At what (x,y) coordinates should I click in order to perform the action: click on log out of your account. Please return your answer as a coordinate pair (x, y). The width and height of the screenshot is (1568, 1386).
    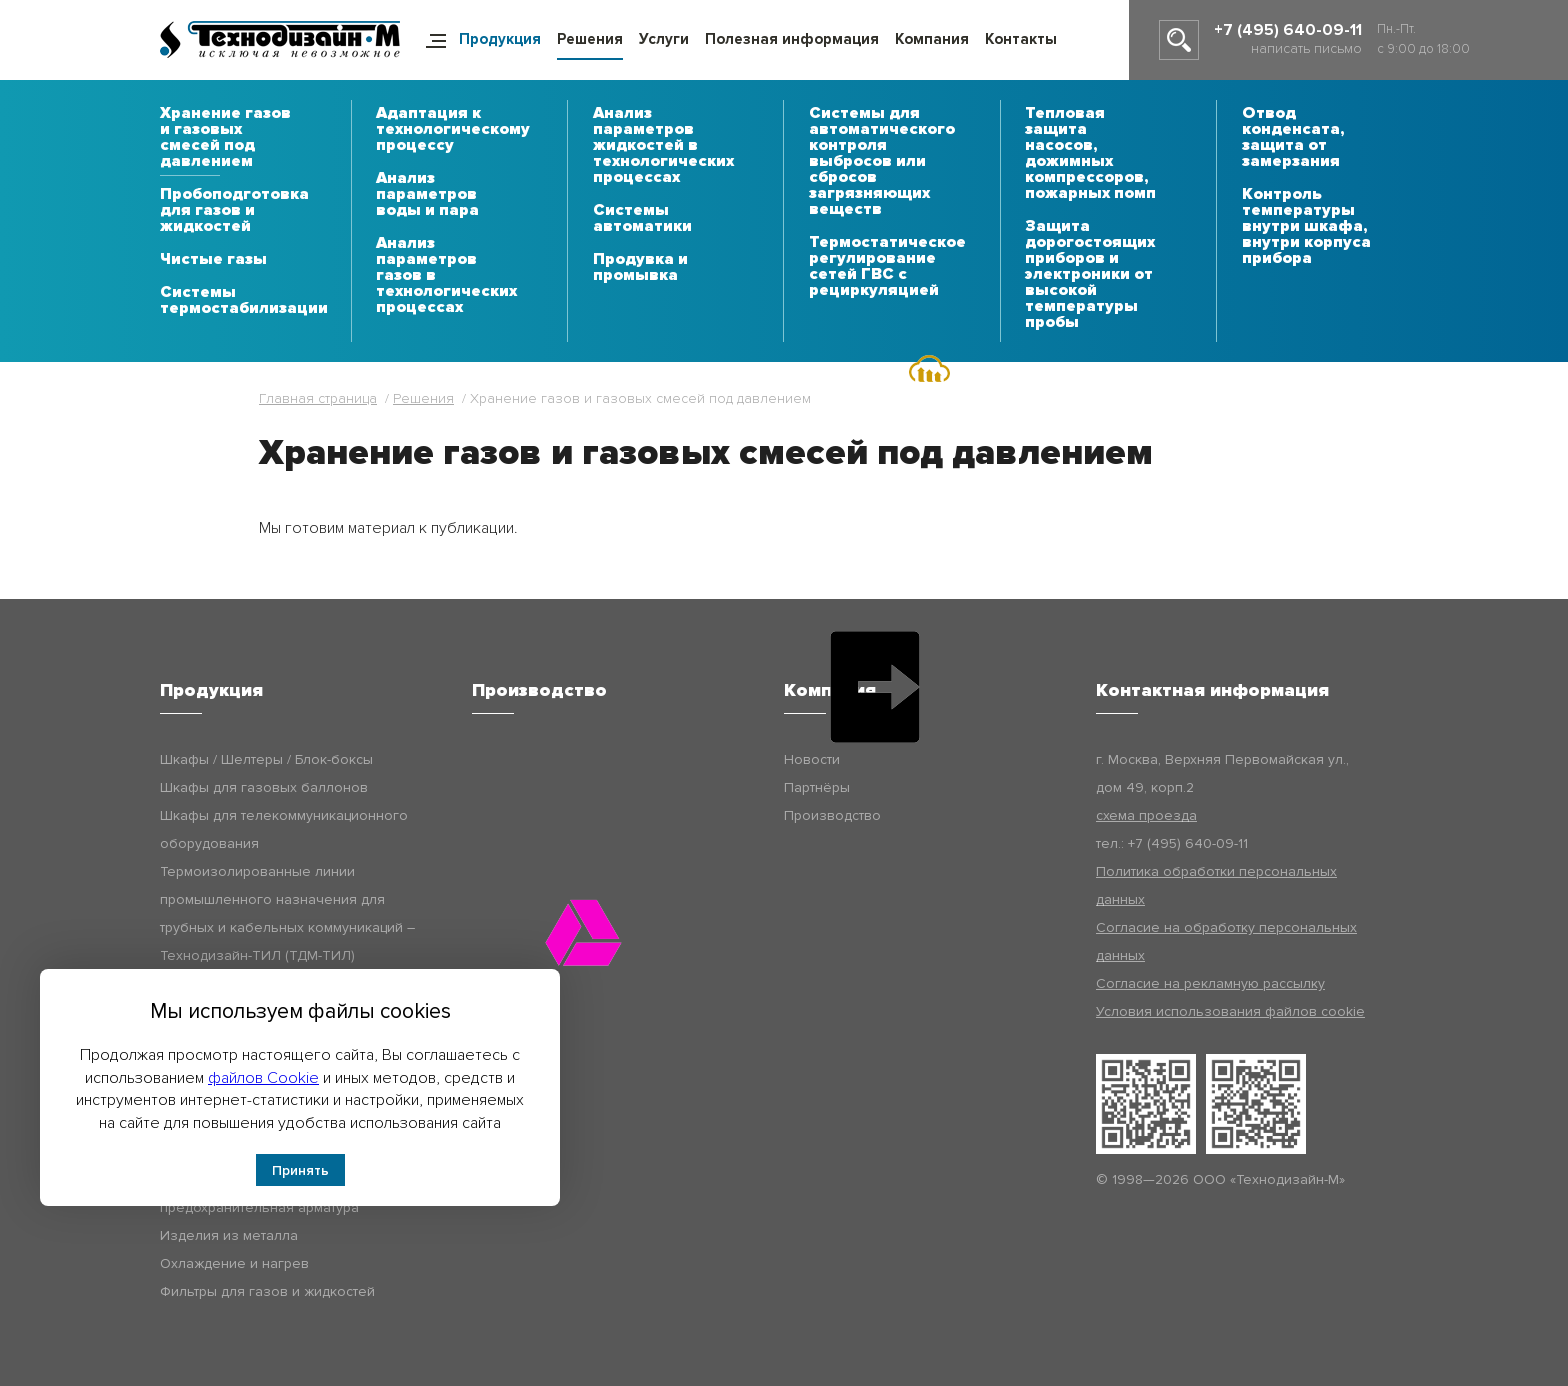
    Looking at the image, I should click on (875, 687).